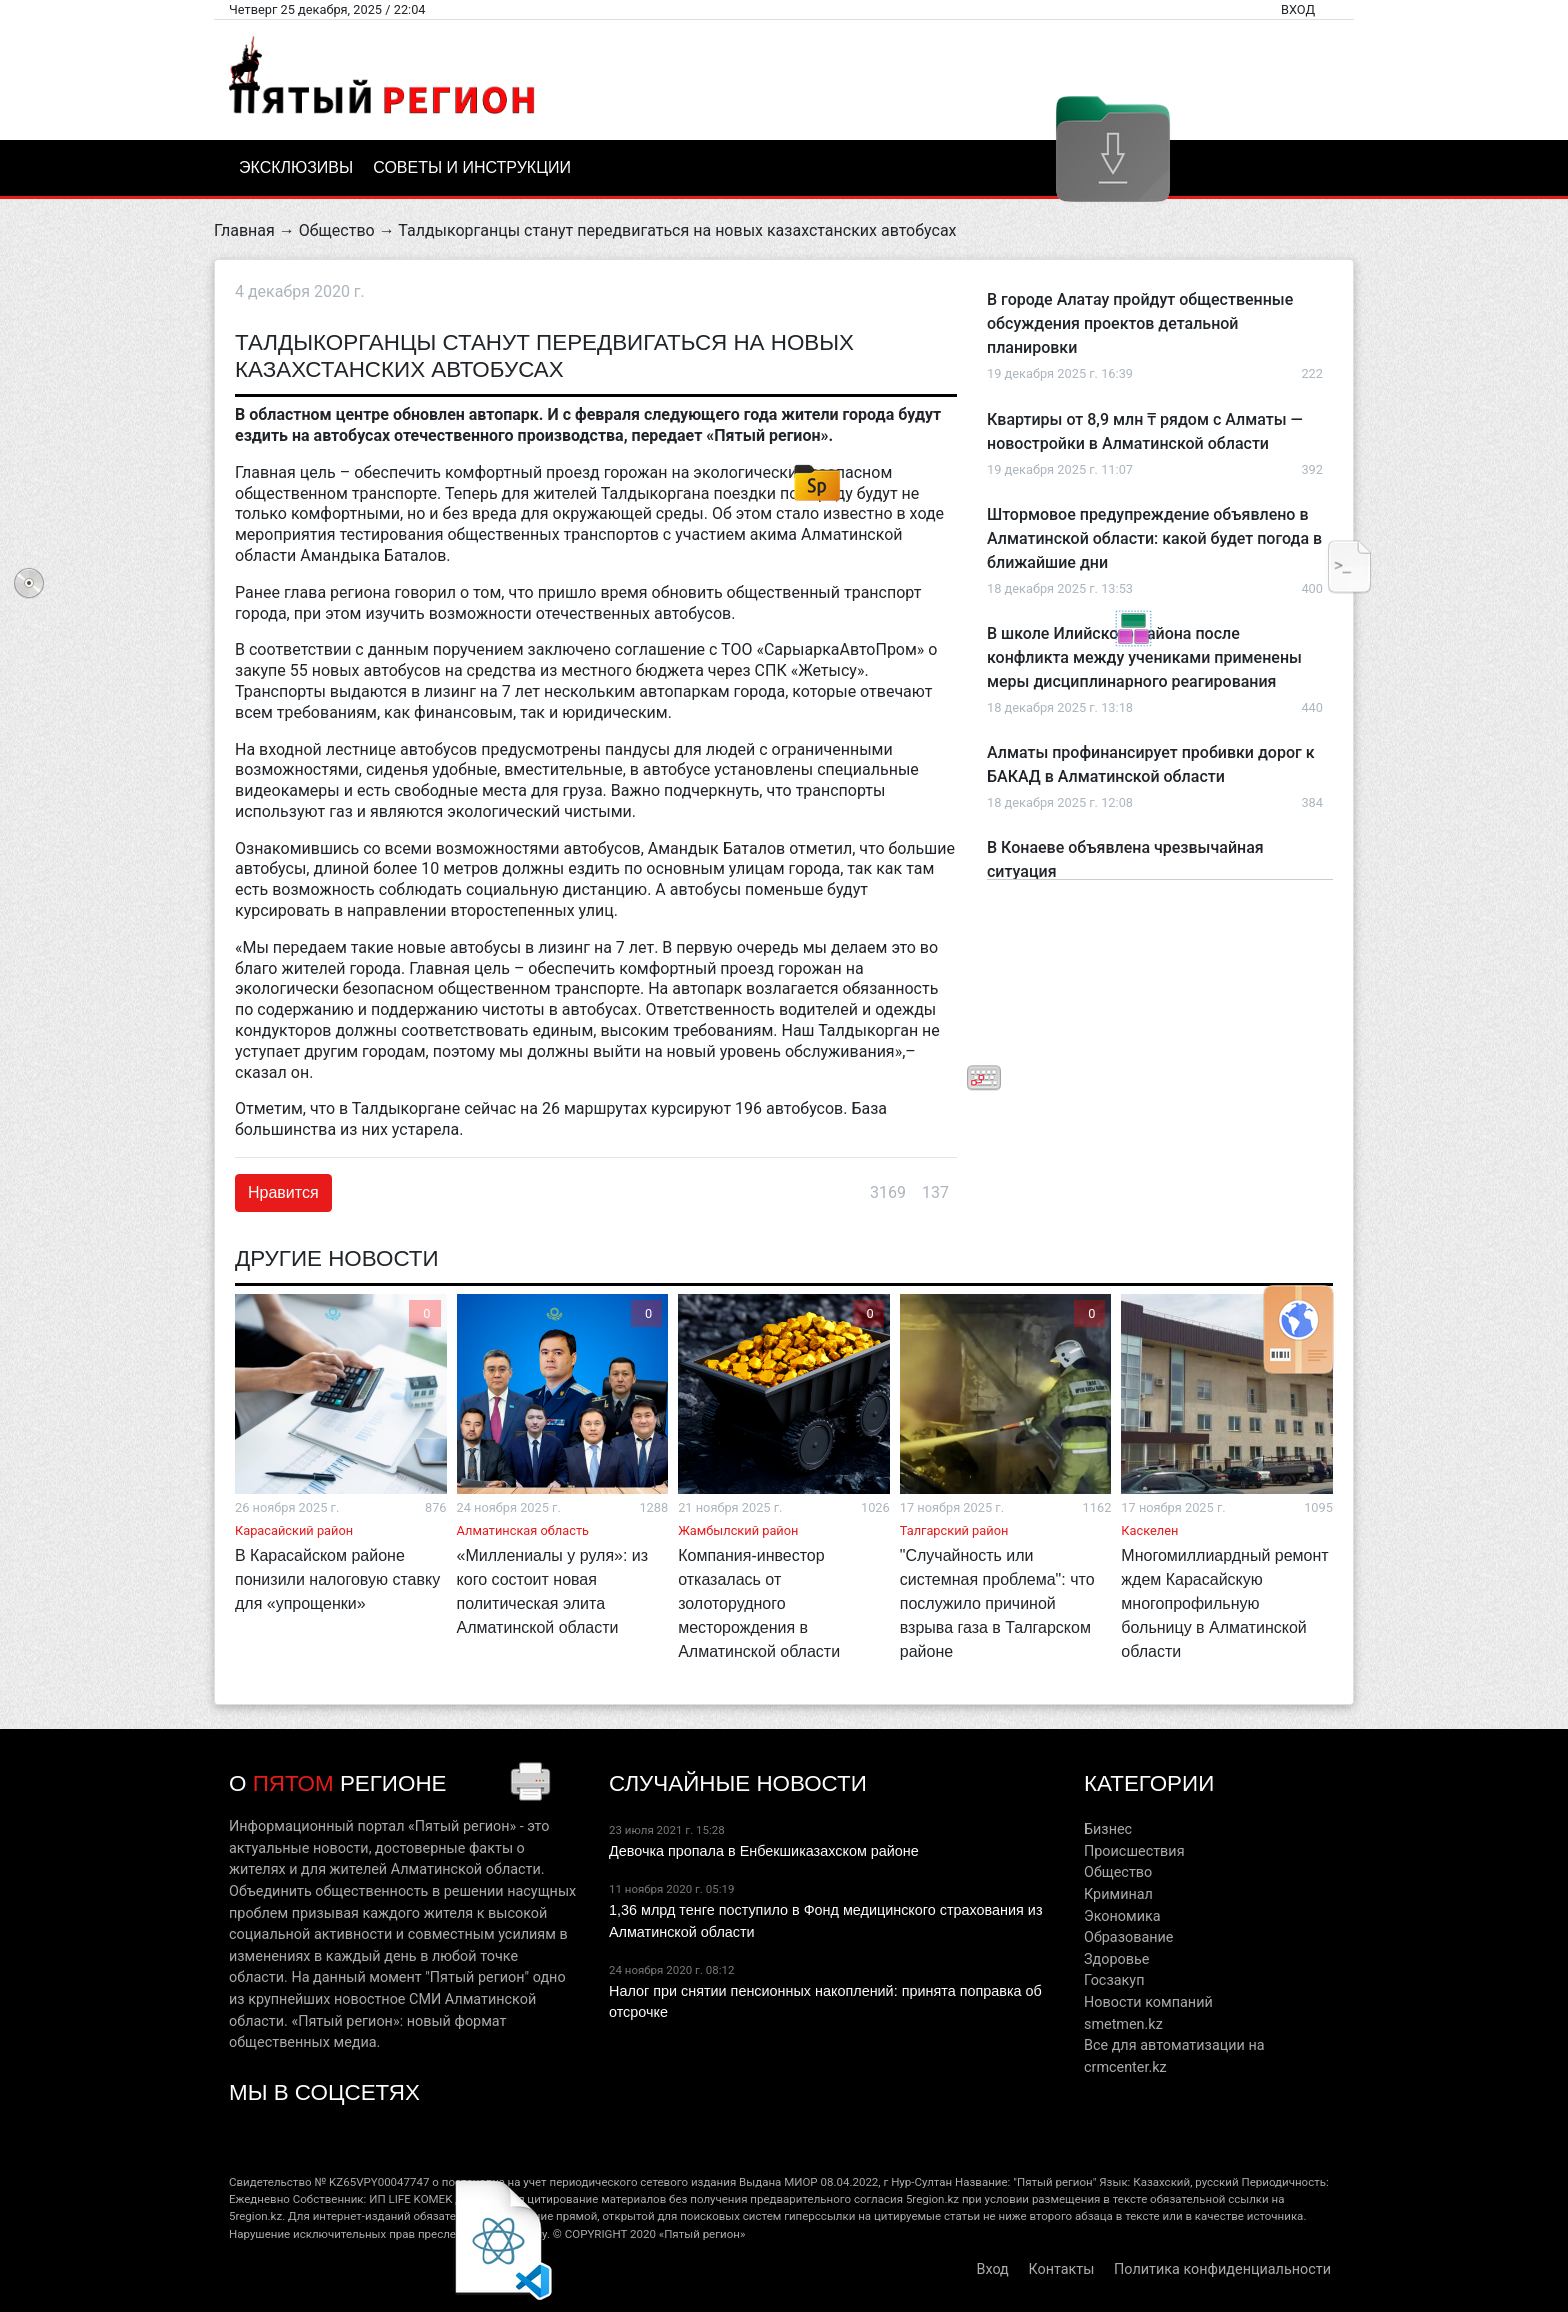 The height and width of the screenshot is (2312, 1568). Describe the element at coordinates (1349, 566) in the screenshot. I see `a shell script or bash file` at that location.